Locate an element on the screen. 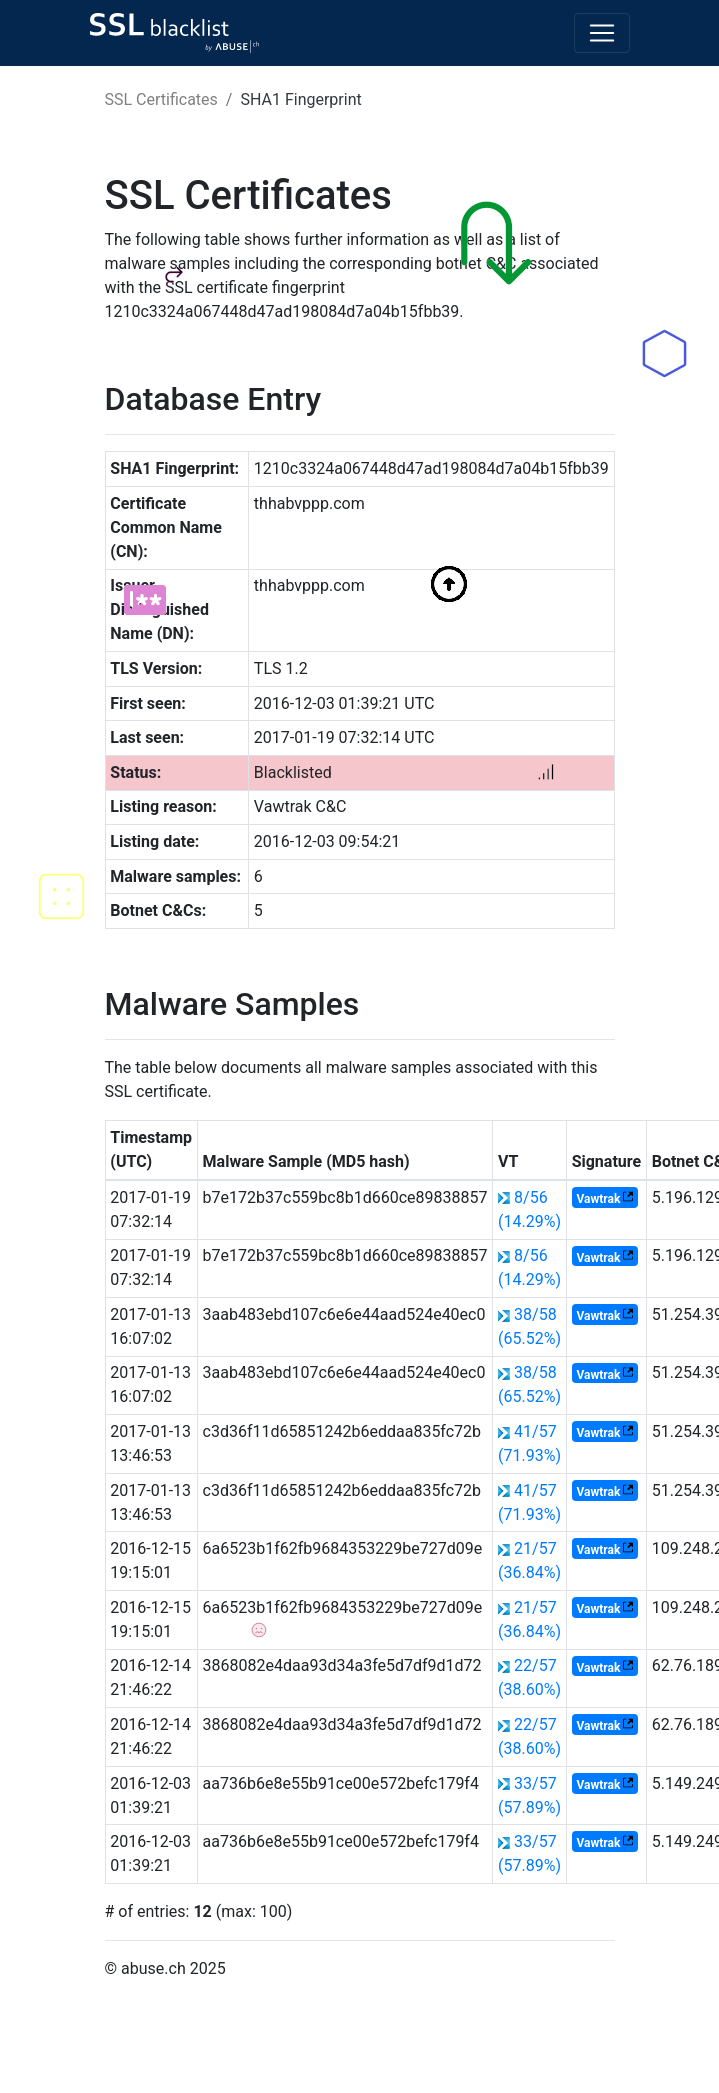  indicates strong cellular network signal is located at coordinates (549, 771).